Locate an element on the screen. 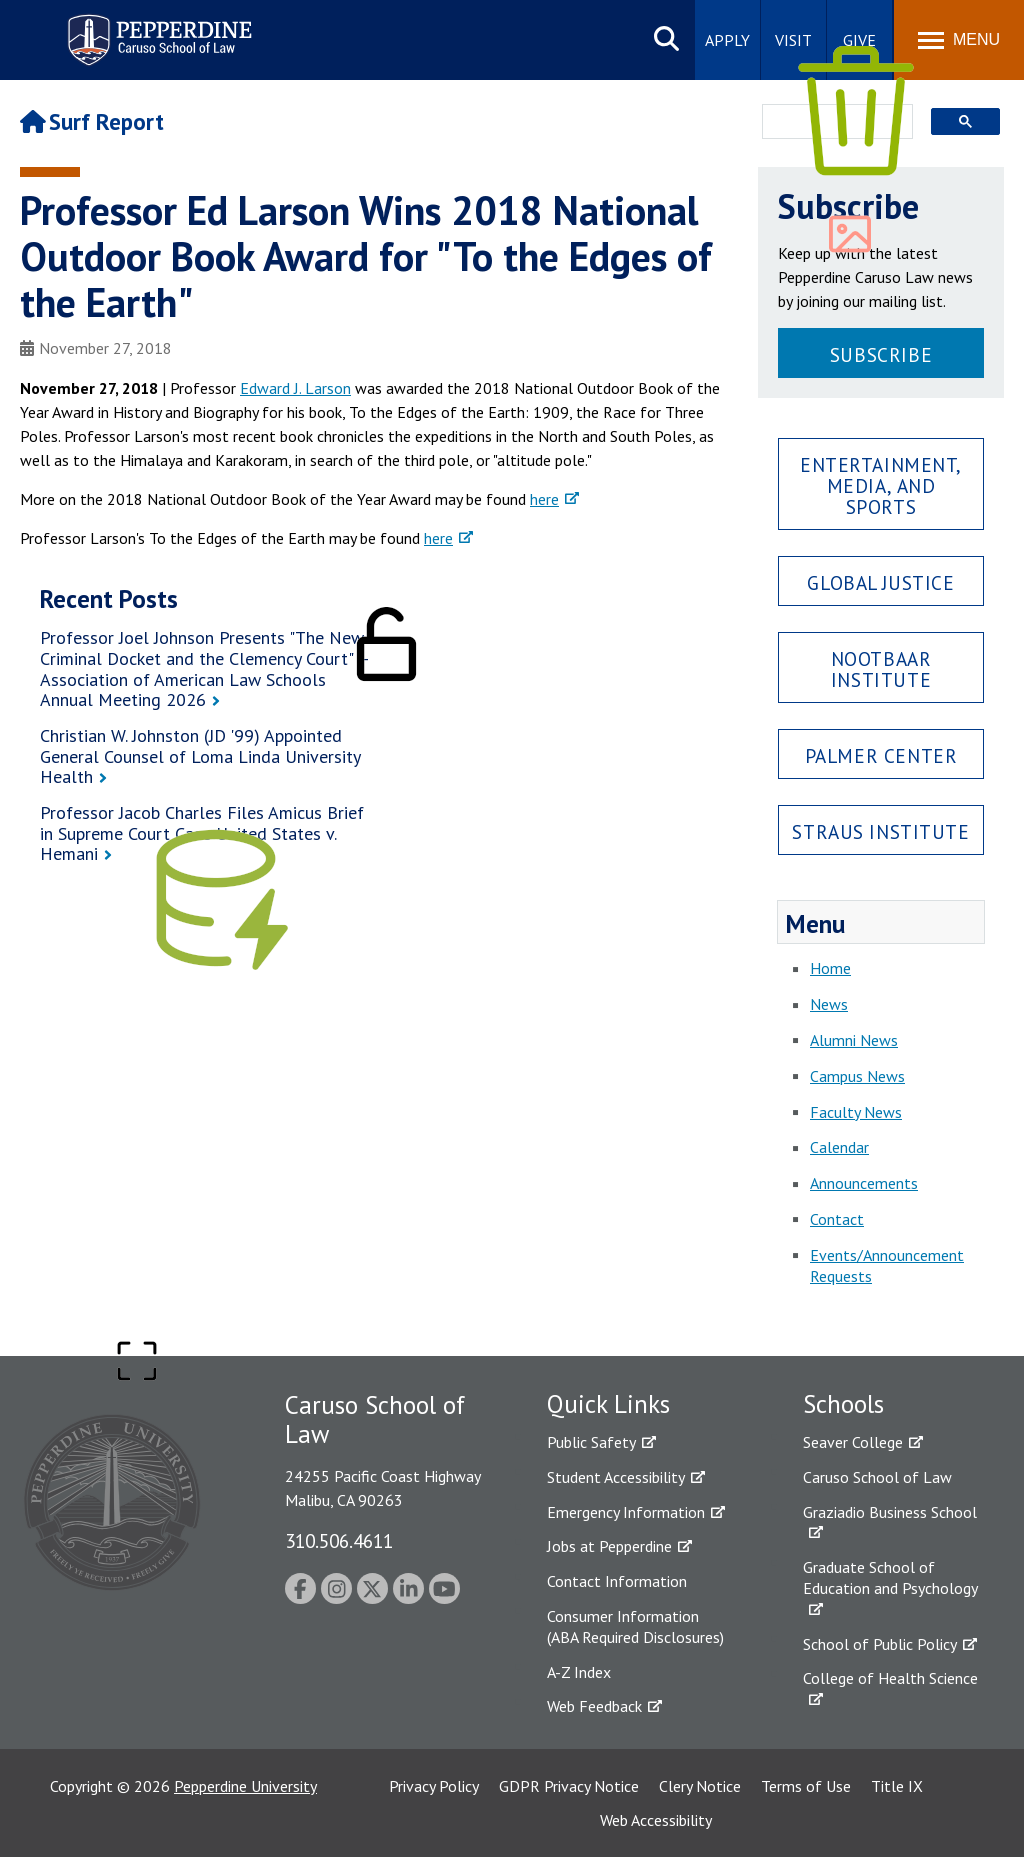  delete selected item is located at coordinates (856, 115).